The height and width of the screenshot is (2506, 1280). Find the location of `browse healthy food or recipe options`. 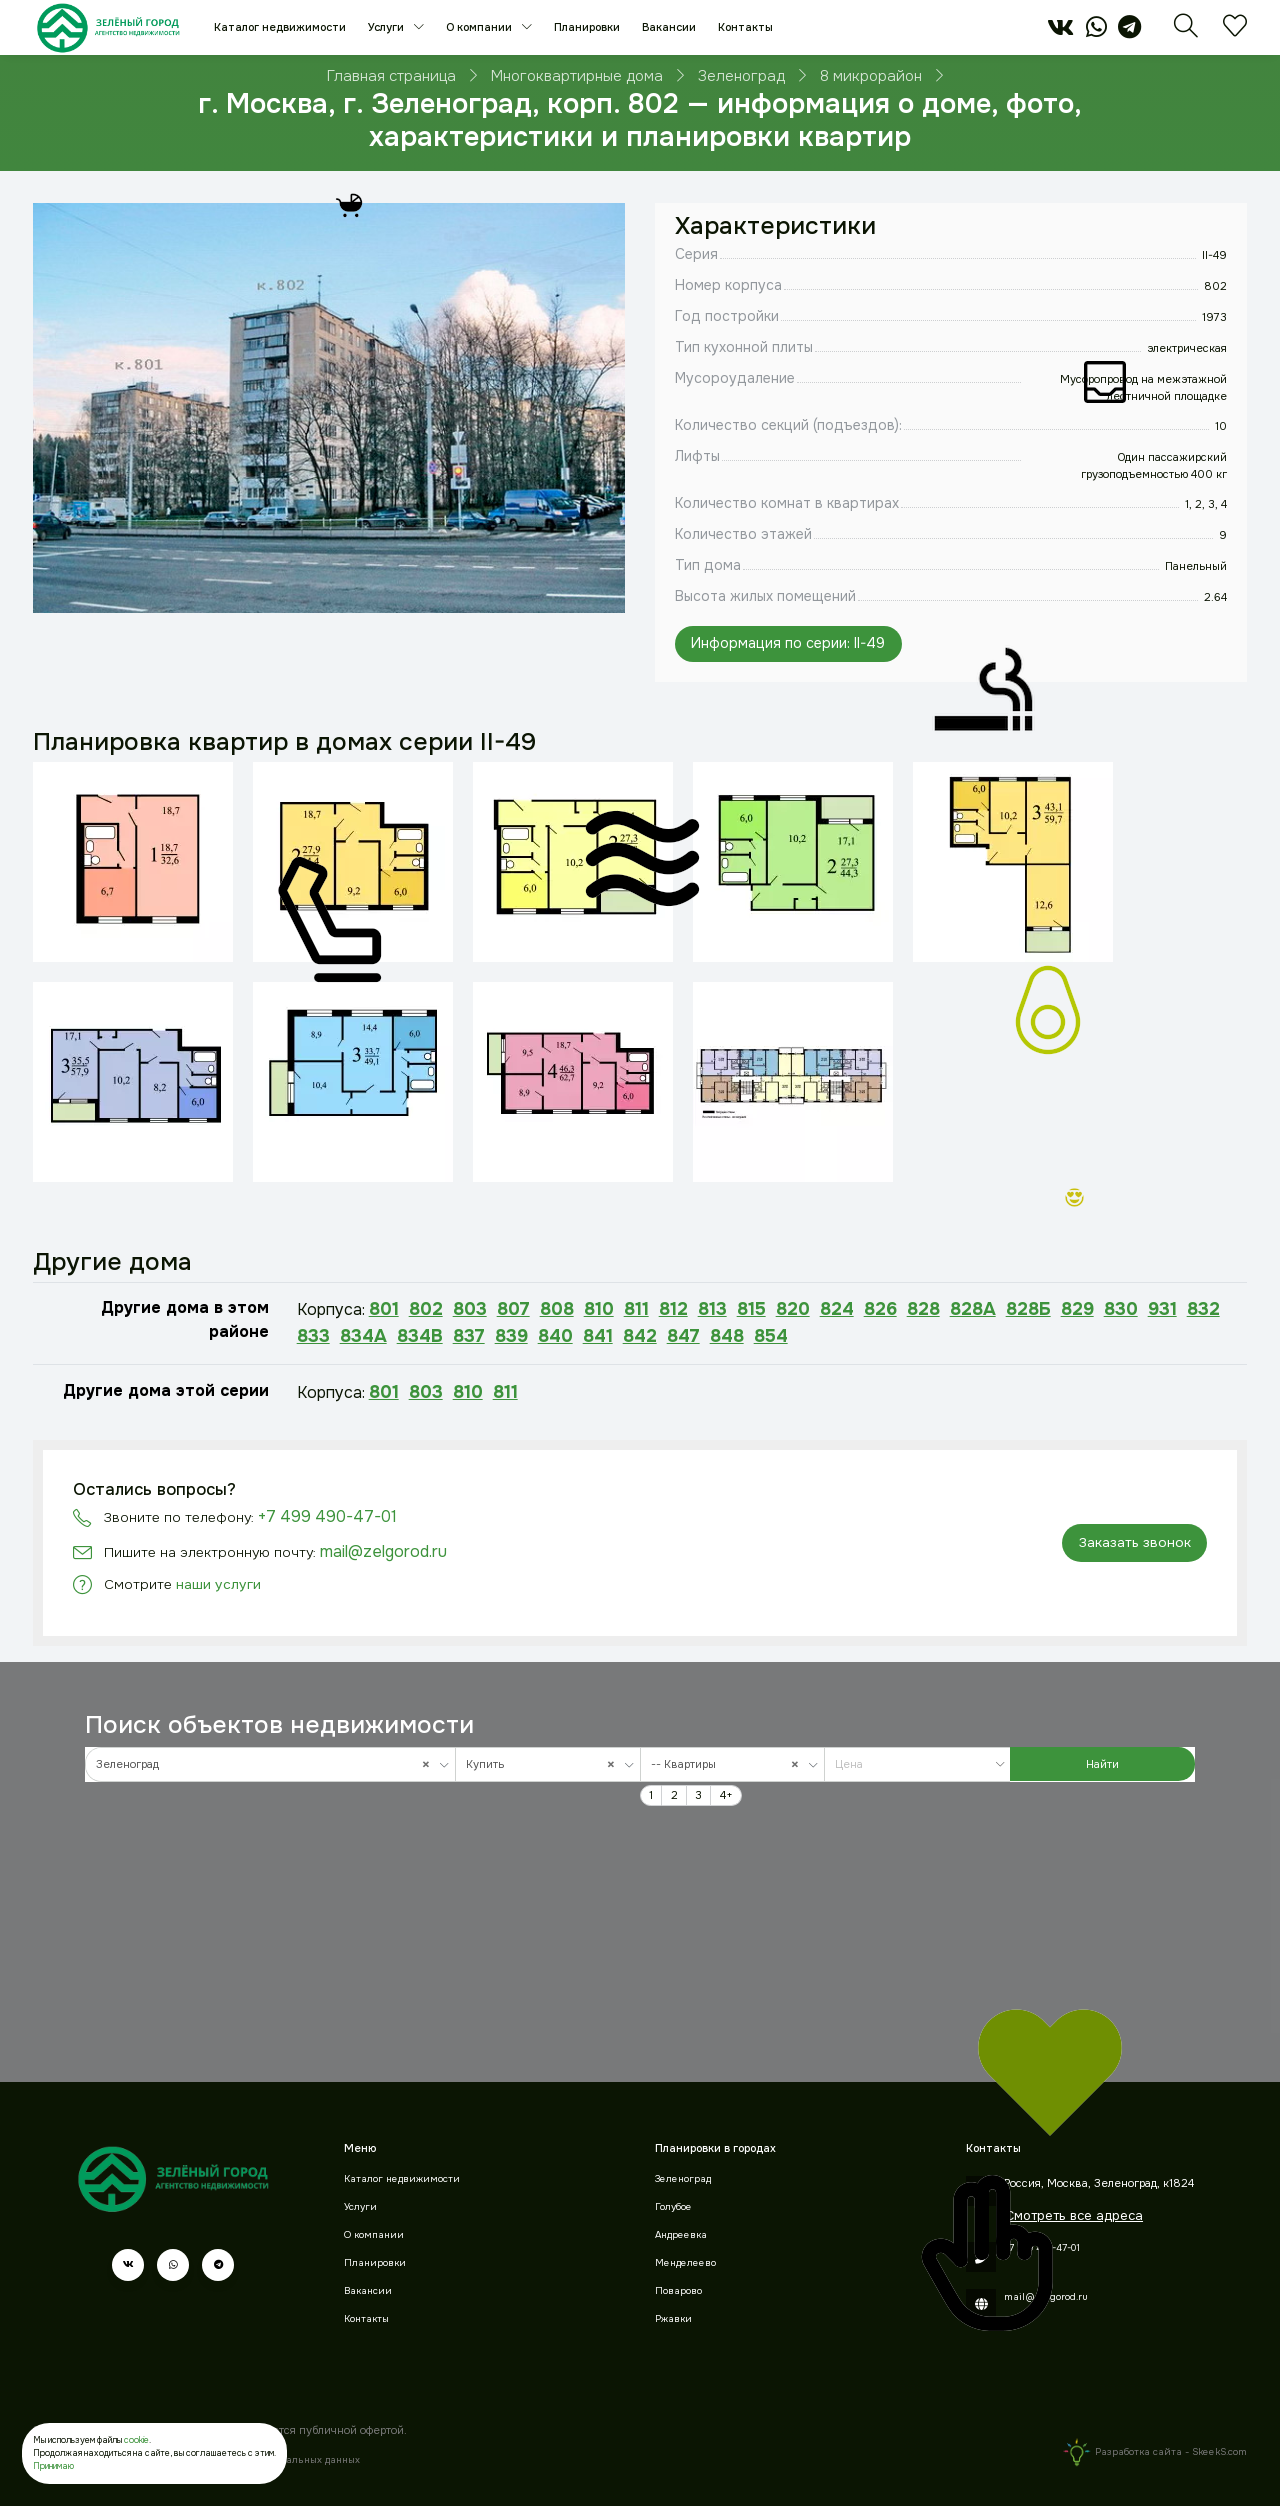

browse healthy food or recipe options is located at coordinates (1048, 1010).